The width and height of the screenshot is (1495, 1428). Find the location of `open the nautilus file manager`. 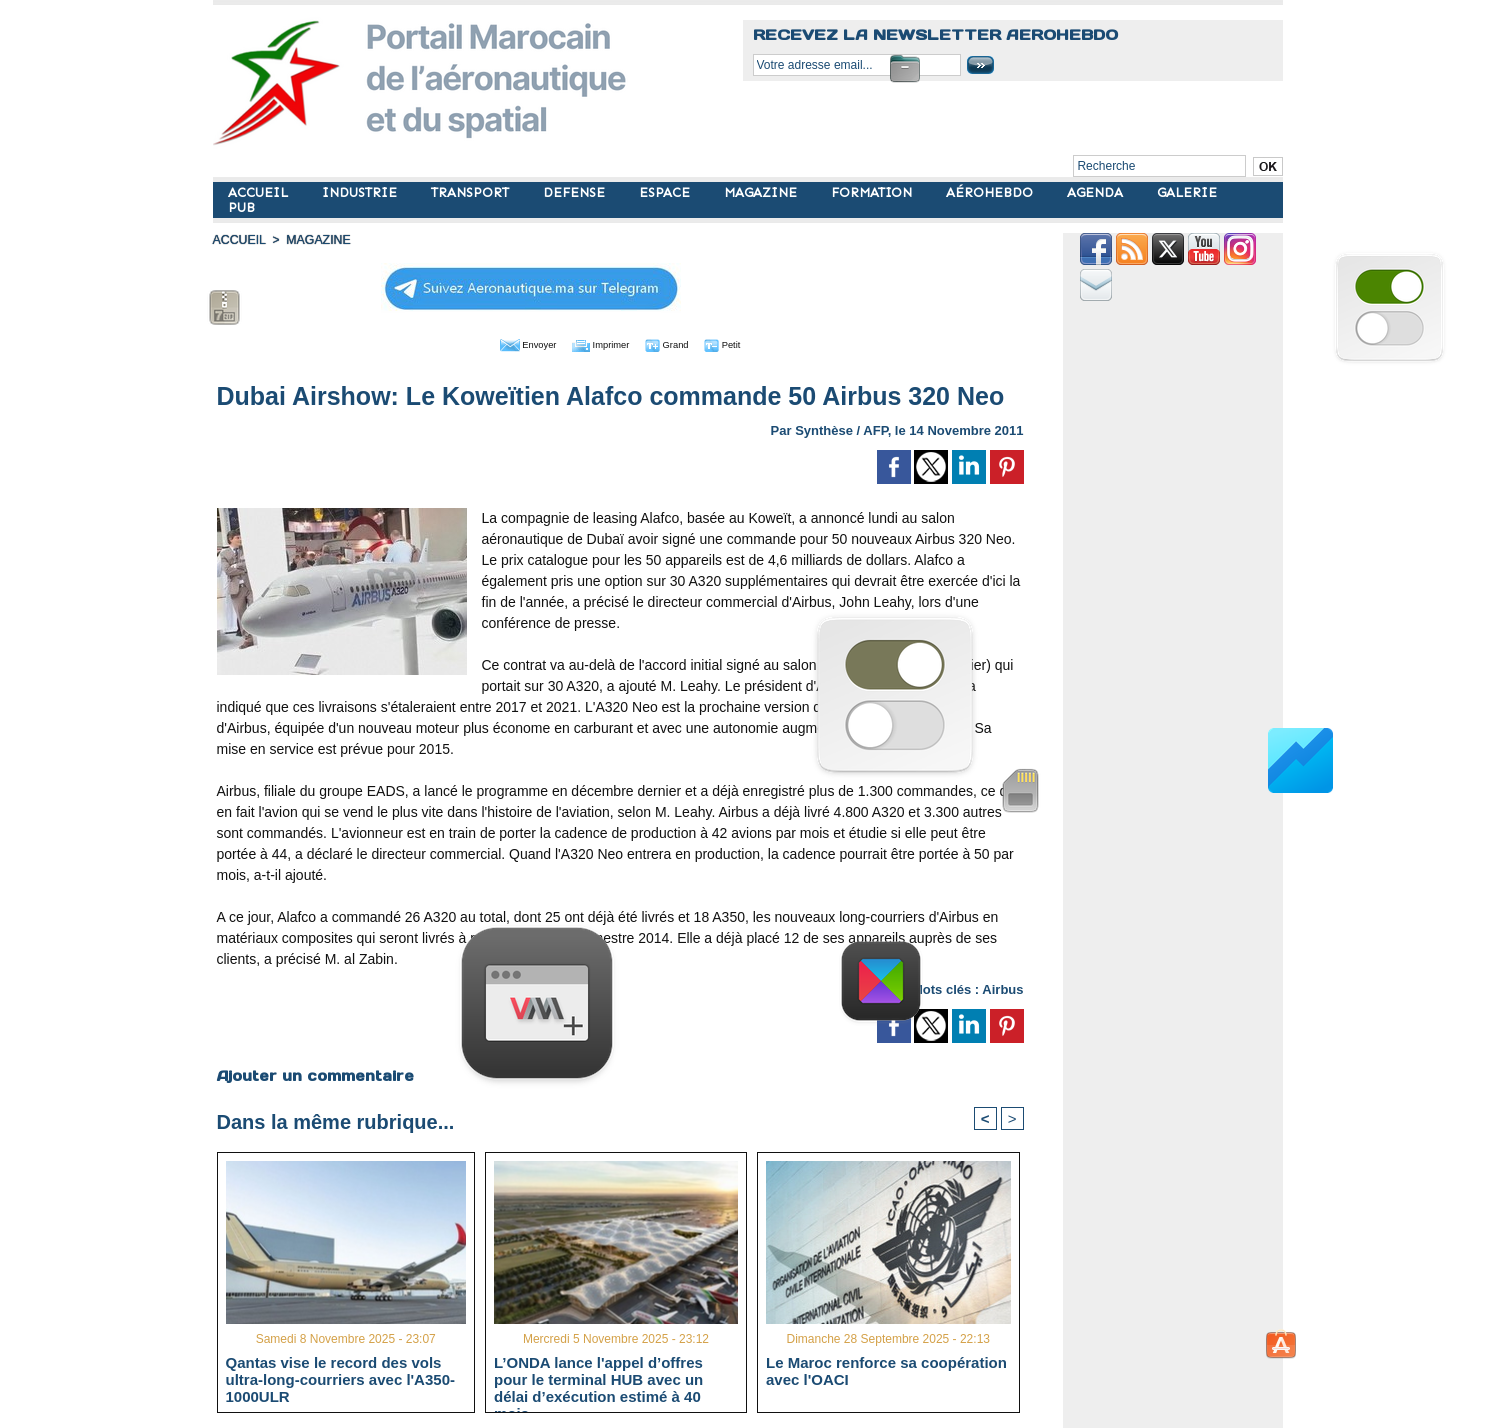

open the nautilus file manager is located at coordinates (905, 68).